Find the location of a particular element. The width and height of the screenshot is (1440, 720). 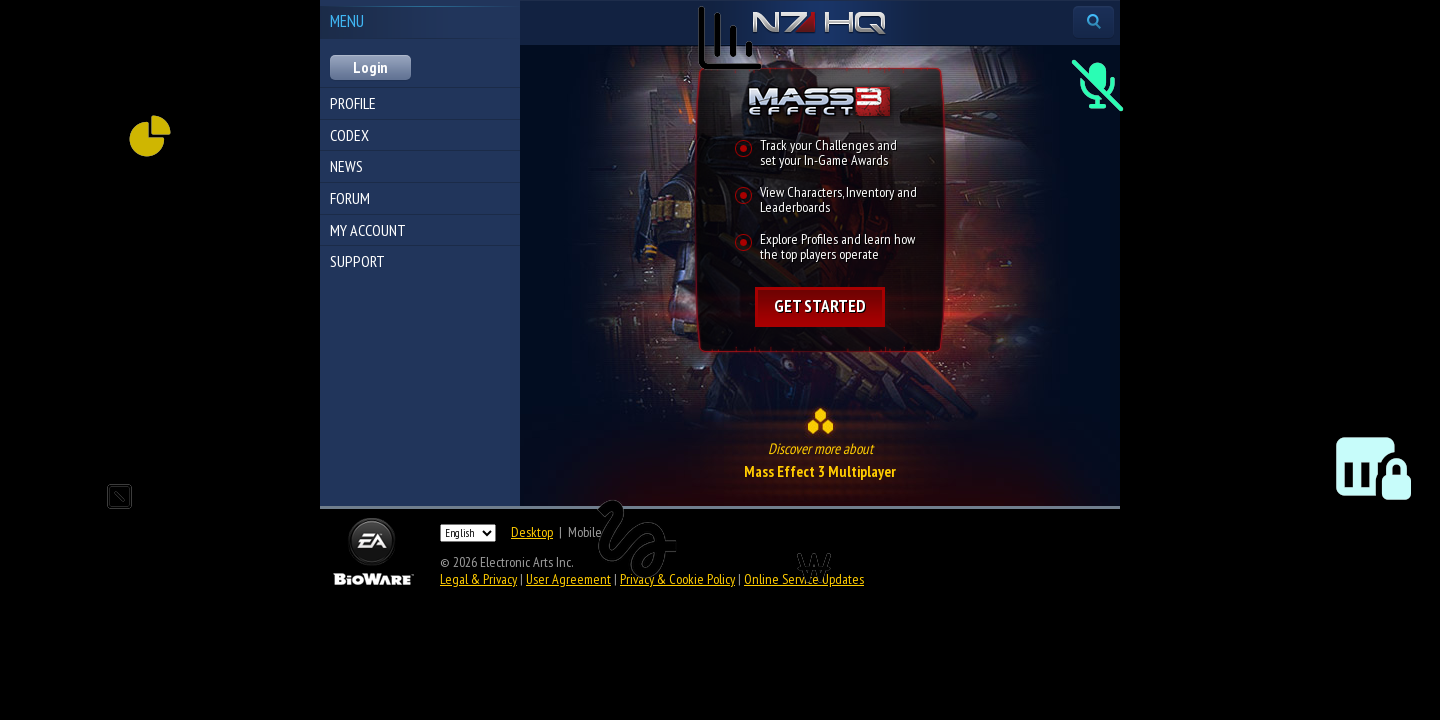

south korean won currency symbol is located at coordinates (814, 568).